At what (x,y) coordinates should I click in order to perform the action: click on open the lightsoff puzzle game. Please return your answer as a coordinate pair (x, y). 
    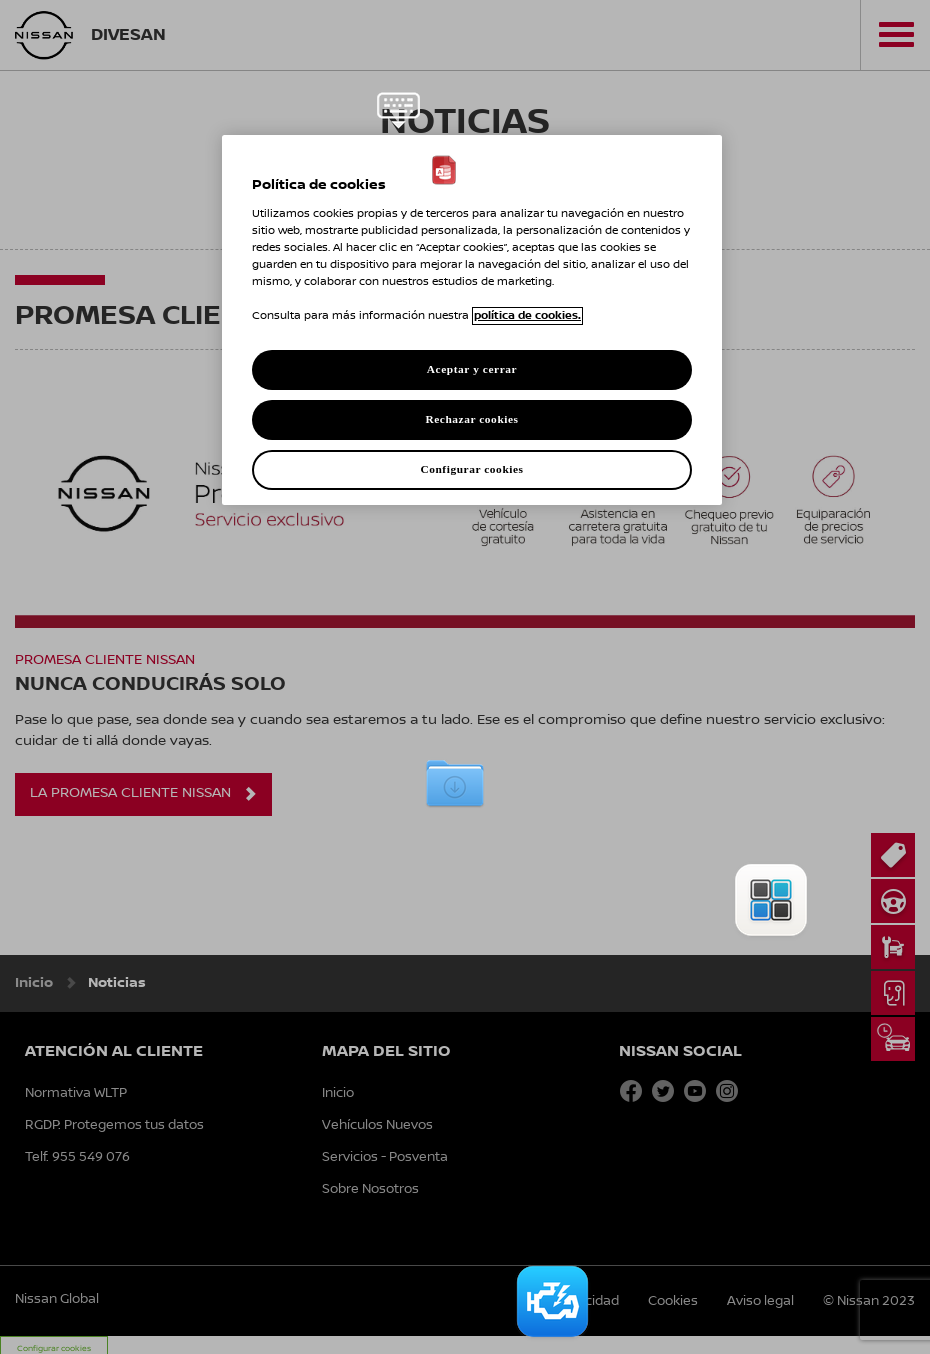
    Looking at the image, I should click on (771, 900).